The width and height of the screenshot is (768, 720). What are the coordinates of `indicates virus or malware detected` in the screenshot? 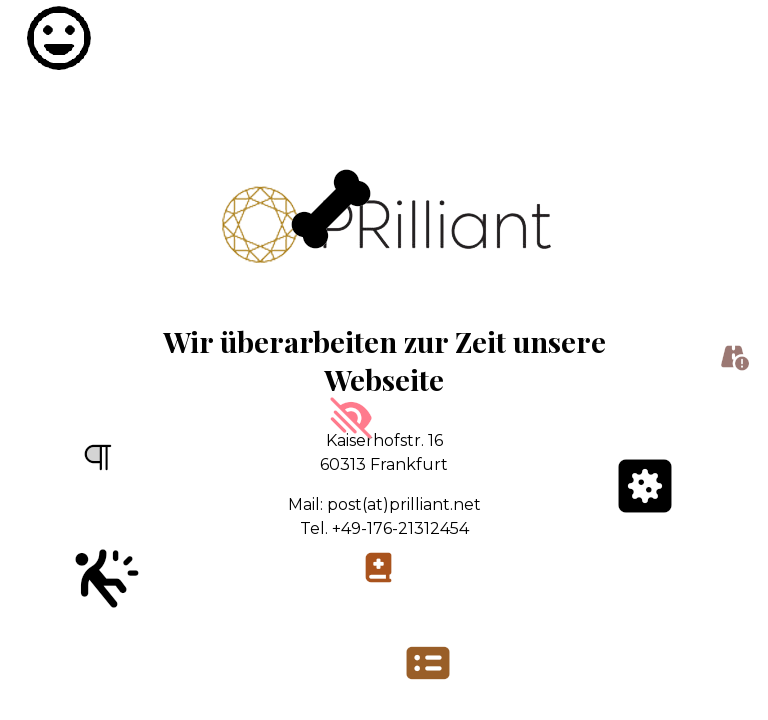 It's located at (645, 486).